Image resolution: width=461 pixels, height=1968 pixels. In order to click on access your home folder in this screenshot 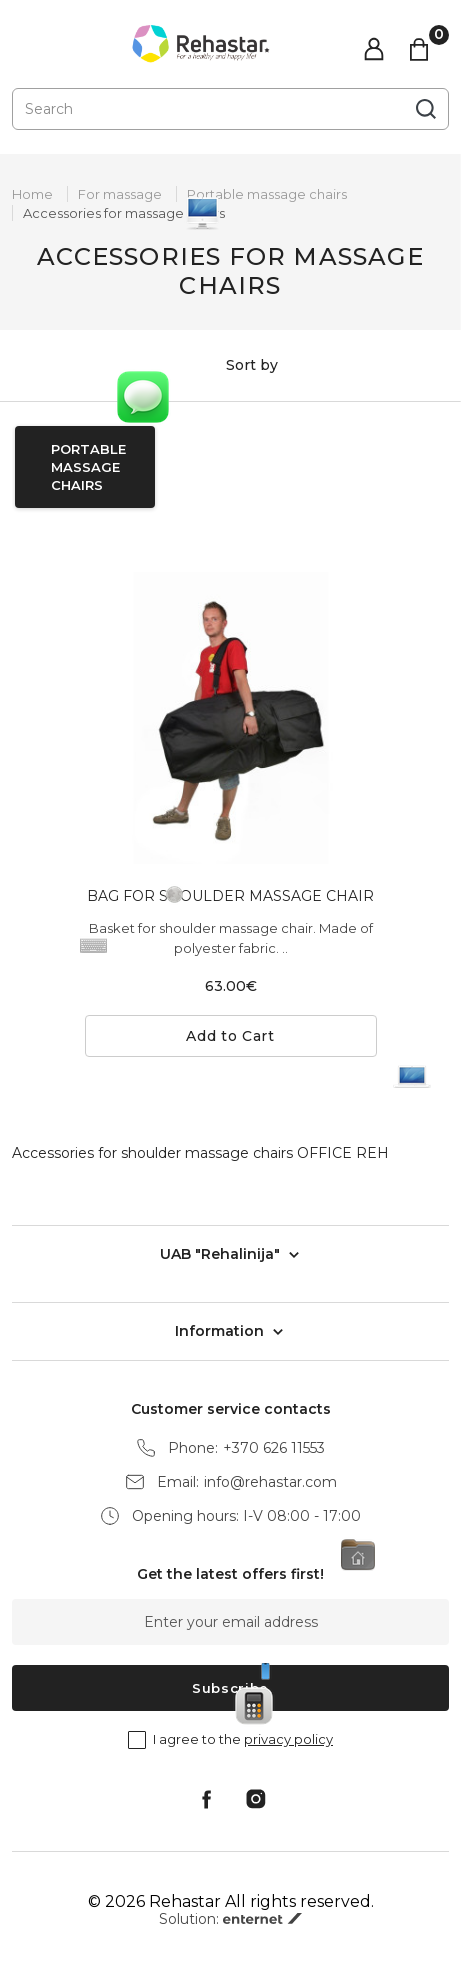, I will do `click(358, 1554)`.